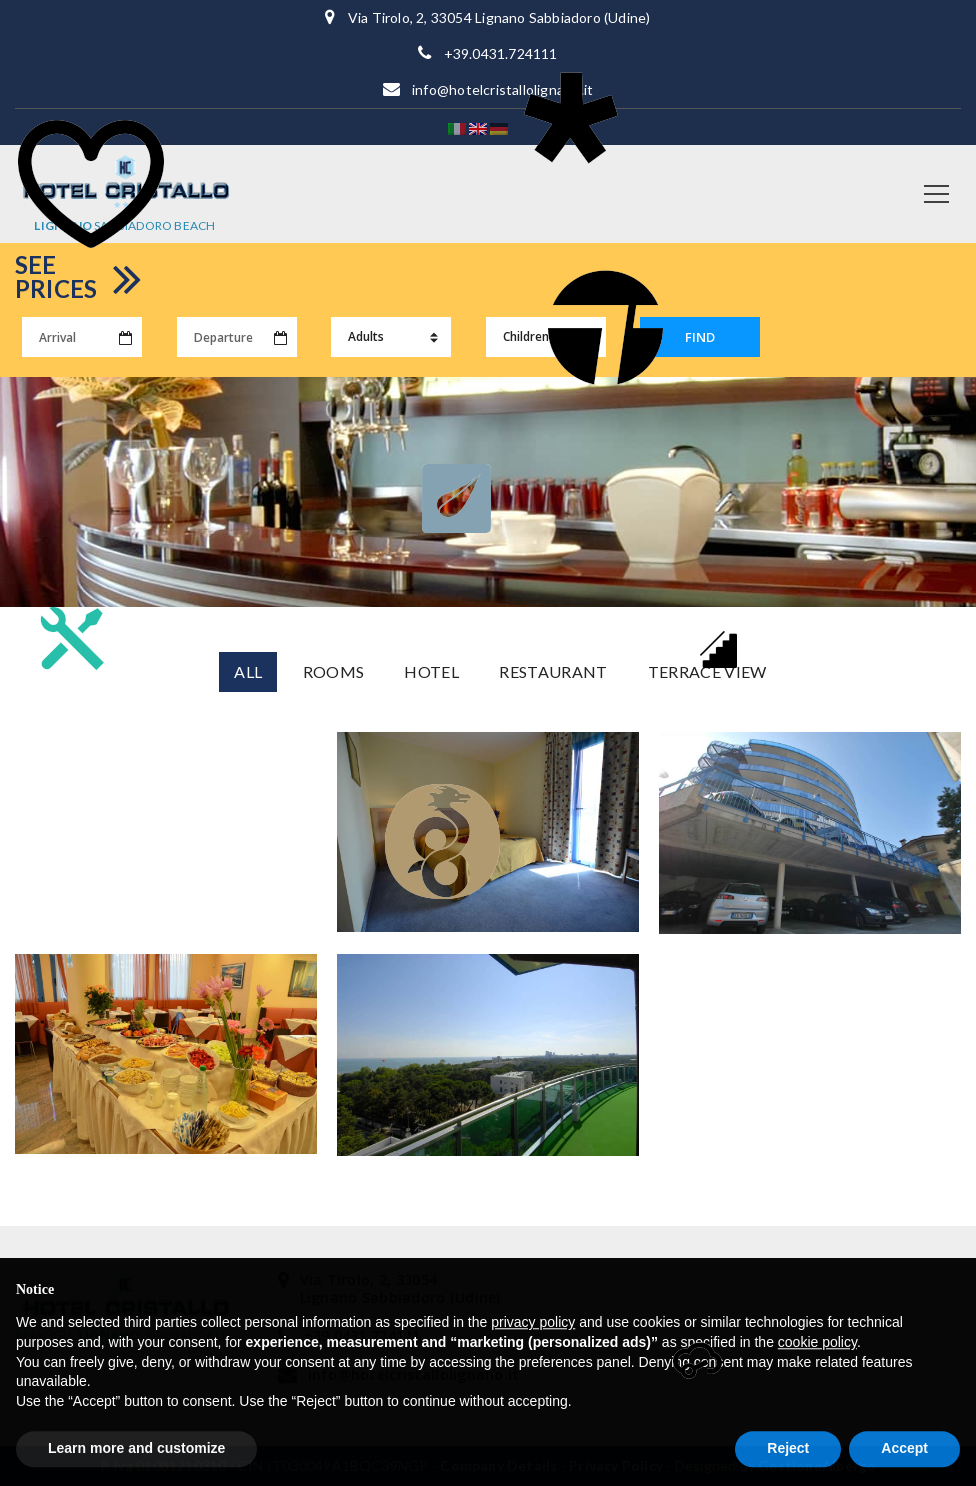 Image resolution: width=976 pixels, height=1486 pixels. I want to click on thymeleaf java template engine logo, so click(456, 498).